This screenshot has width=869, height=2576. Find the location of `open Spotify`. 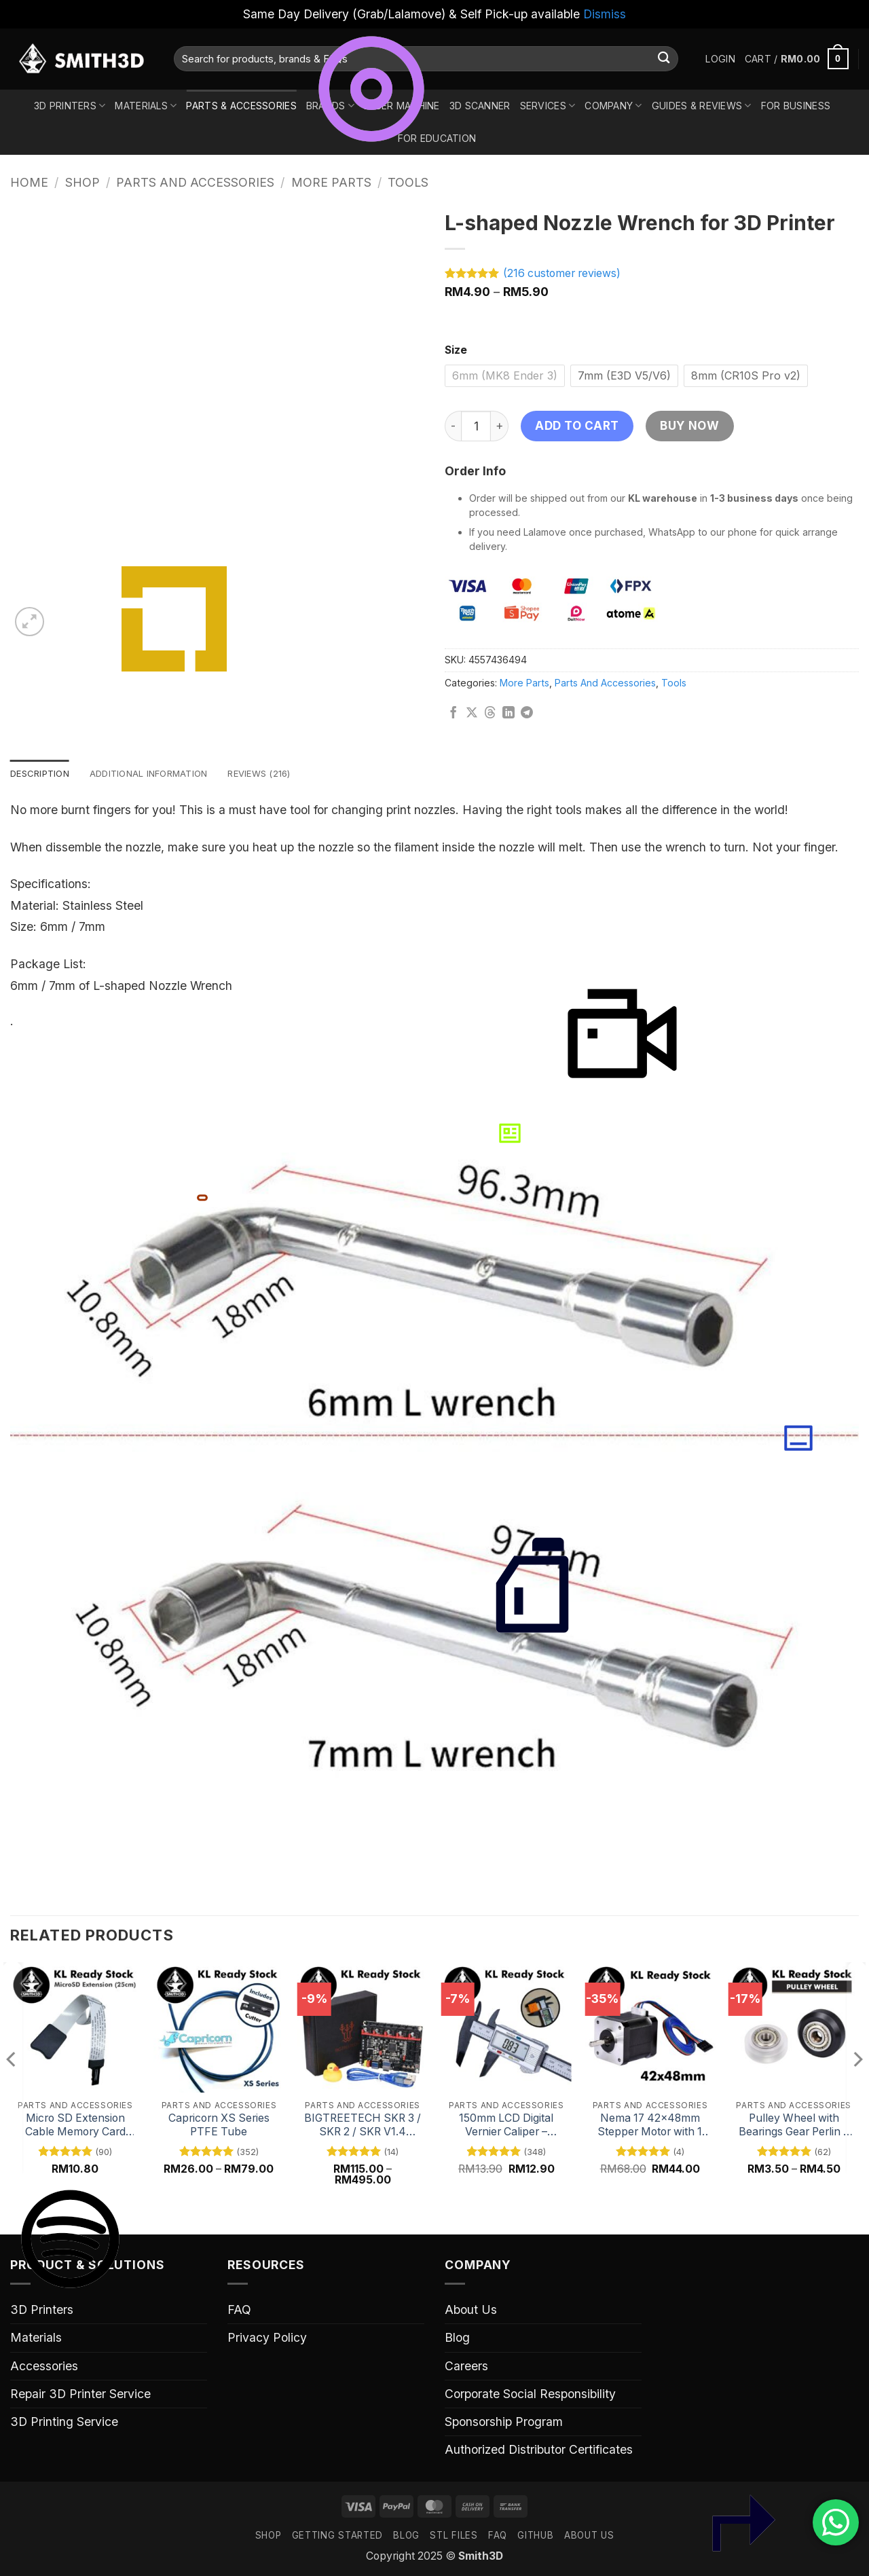

open Spotify is located at coordinates (70, 2239).